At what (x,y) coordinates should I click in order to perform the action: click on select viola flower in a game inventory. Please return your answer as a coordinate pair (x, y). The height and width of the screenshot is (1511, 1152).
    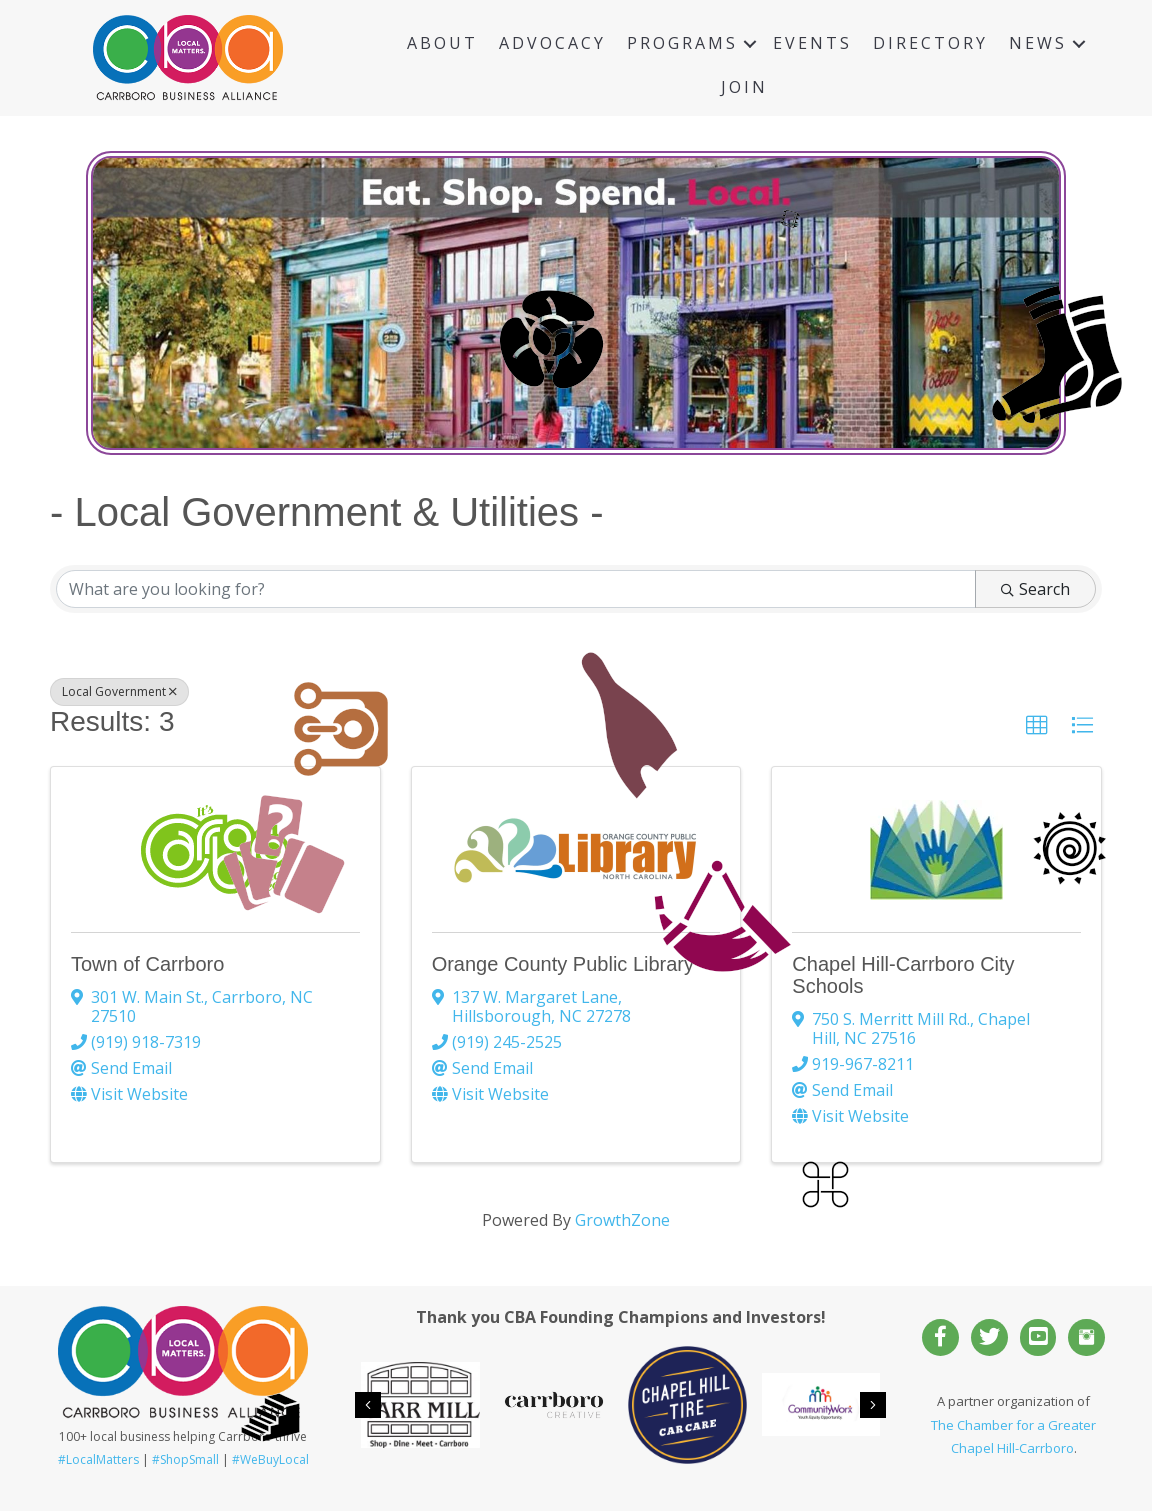
    Looking at the image, I should click on (551, 338).